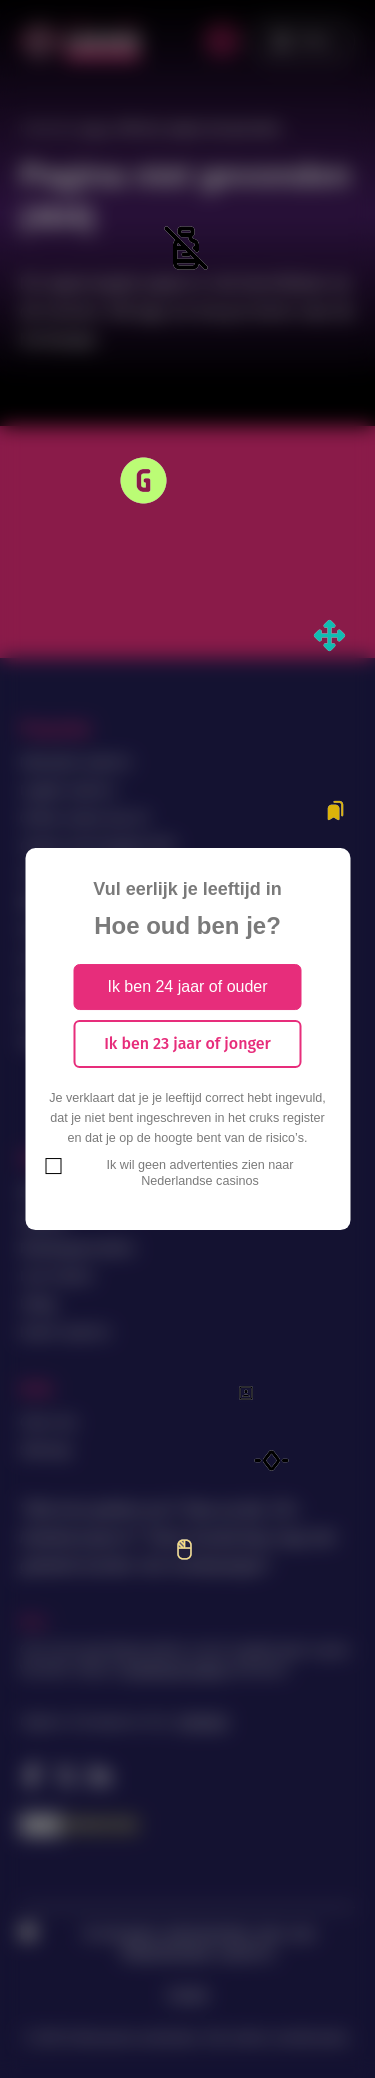 This screenshot has height=2078, width=375. Describe the element at coordinates (246, 1393) in the screenshot. I see `switch to portrait orientation mode` at that location.